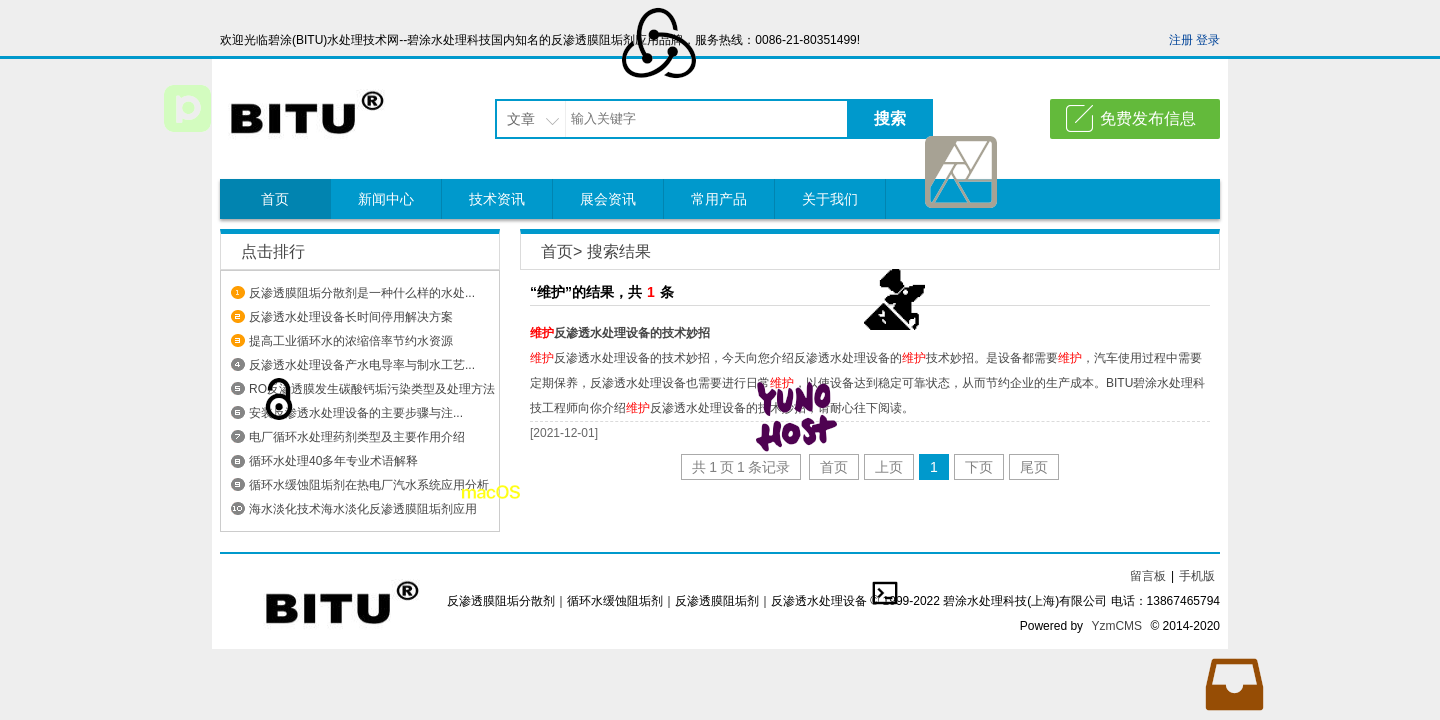 The height and width of the screenshot is (720, 1440). What do you see at coordinates (894, 299) in the screenshot?
I see `ratatui terminal UI library logo` at bounding box center [894, 299].